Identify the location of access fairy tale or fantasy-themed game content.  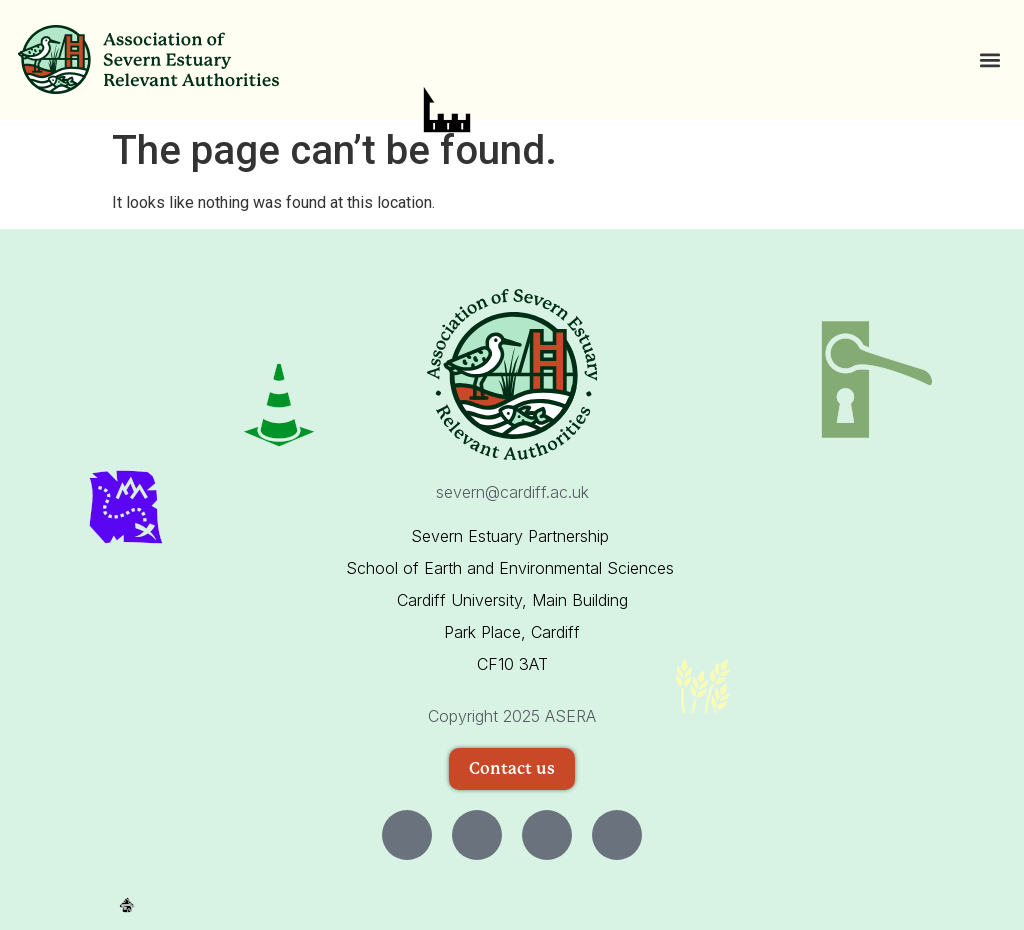
(127, 905).